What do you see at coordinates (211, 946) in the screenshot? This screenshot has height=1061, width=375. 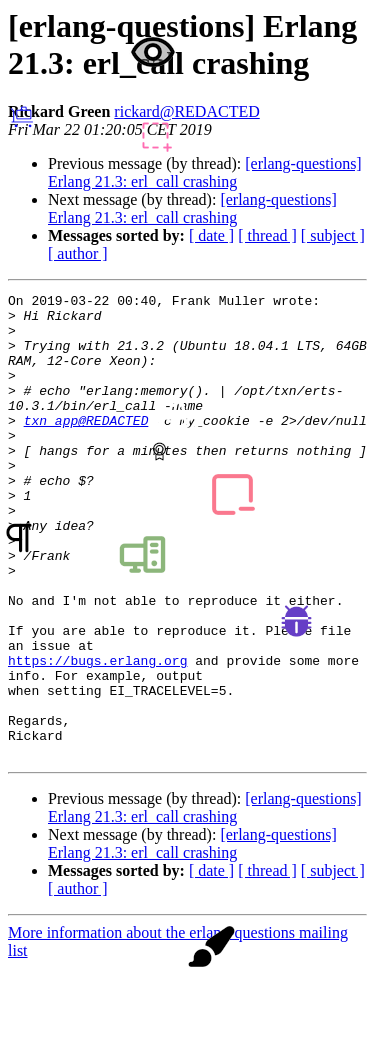 I see `access drawing or painting tools` at bounding box center [211, 946].